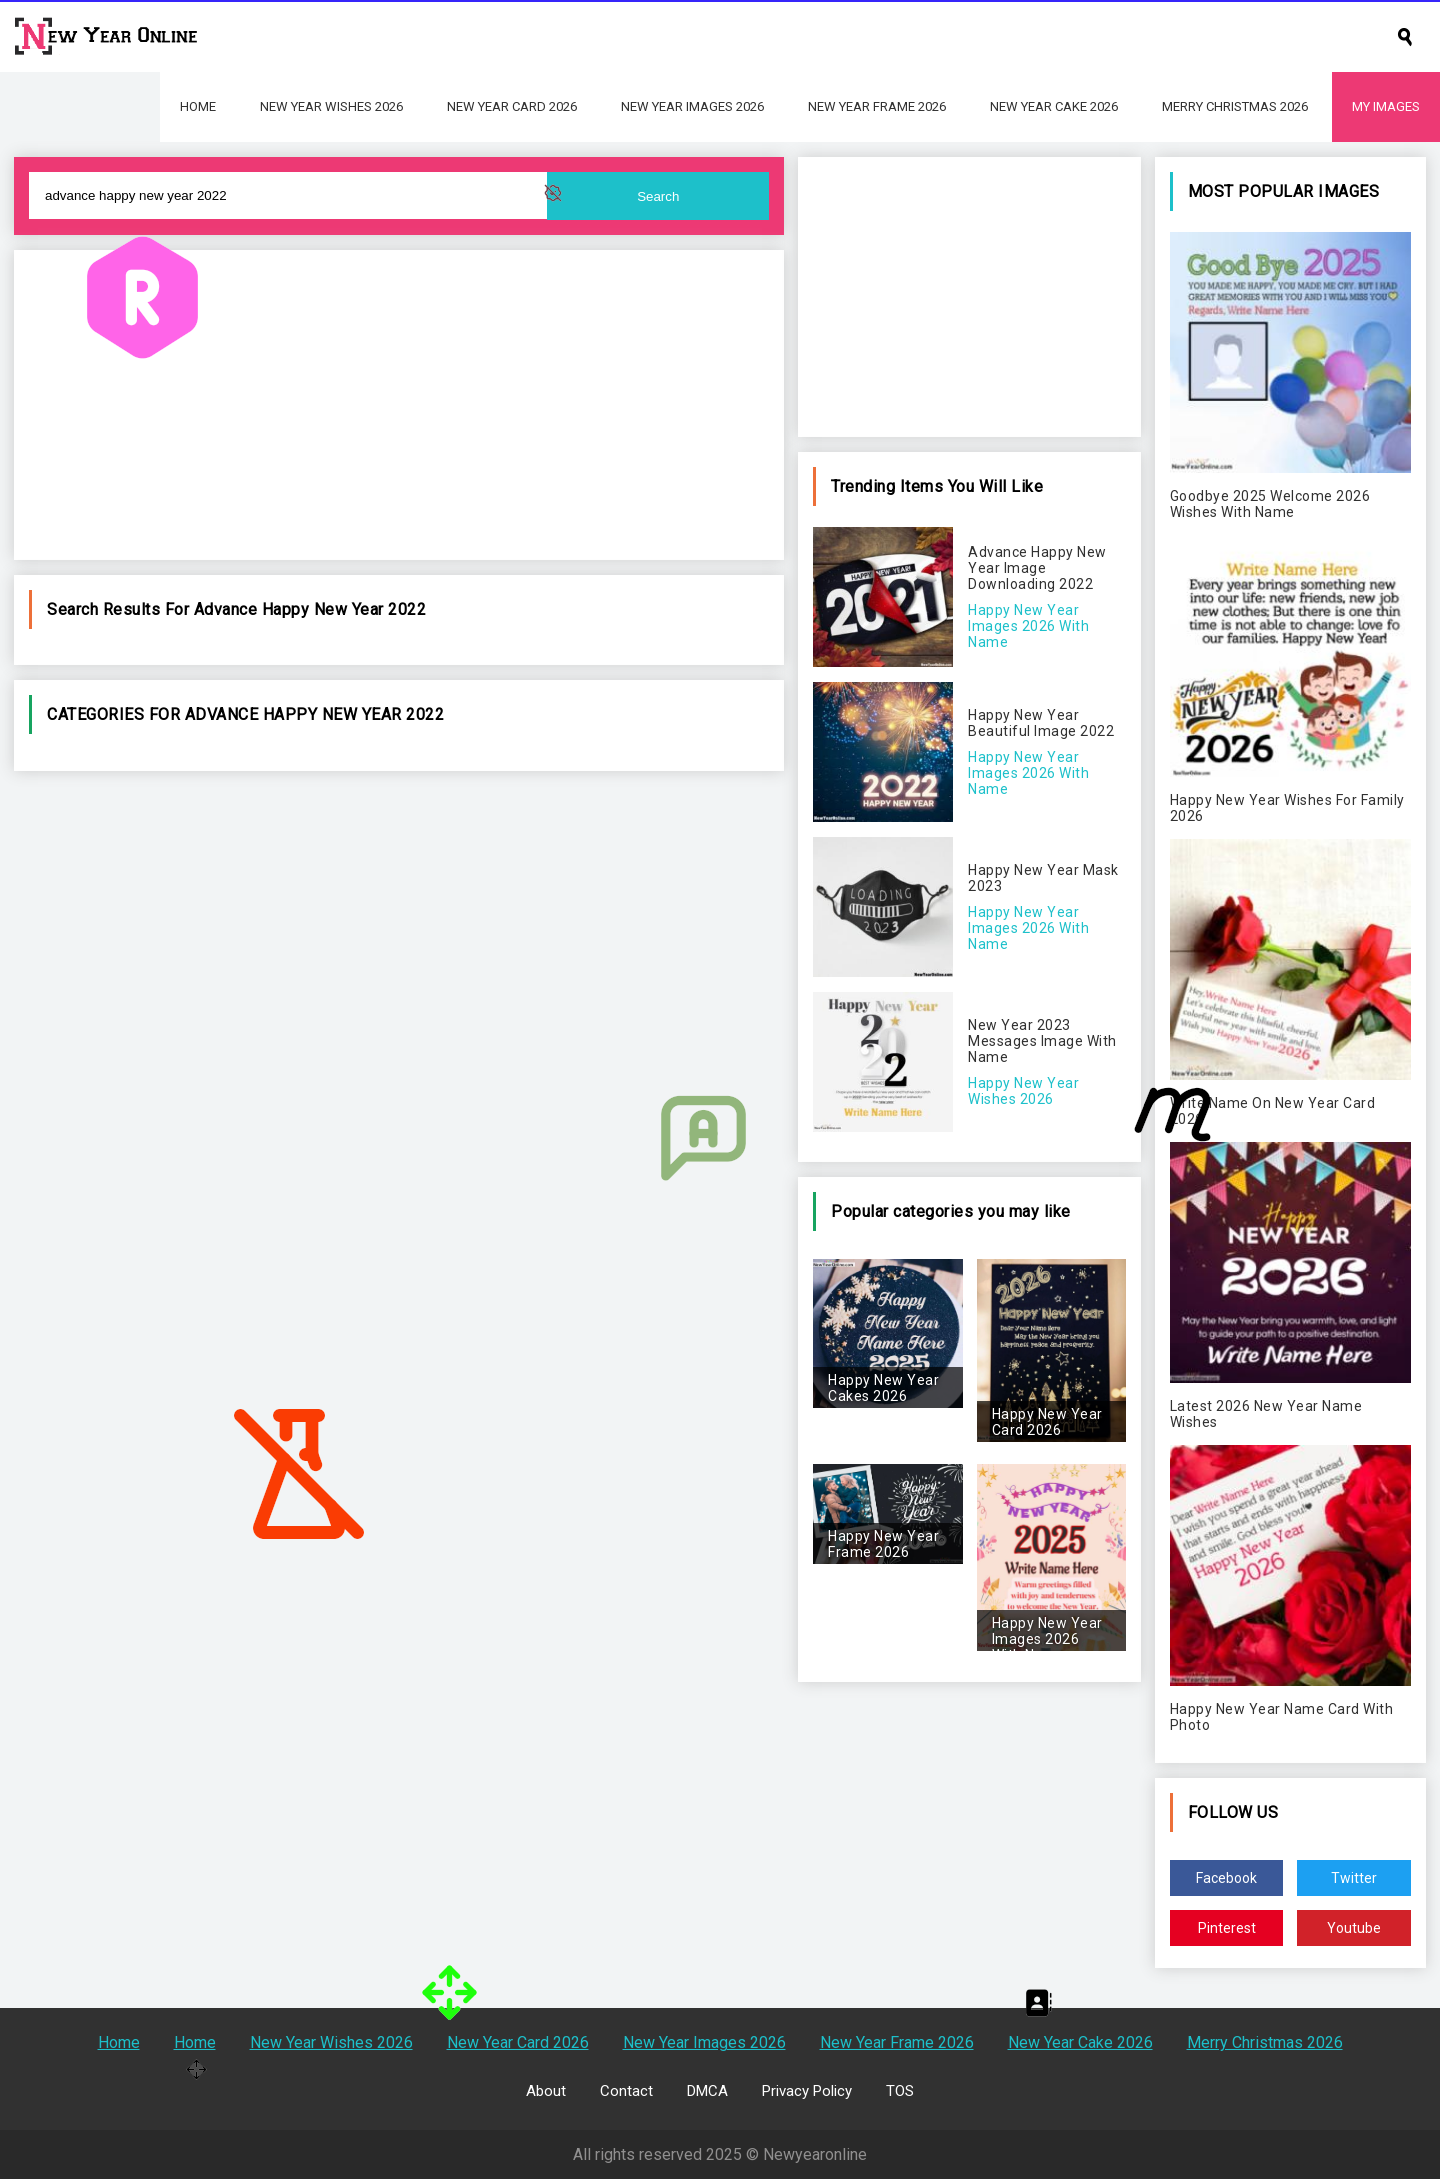 This screenshot has height=2179, width=1440. What do you see at coordinates (299, 1474) in the screenshot?
I see `disable experimental features` at bounding box center [299, 1474].